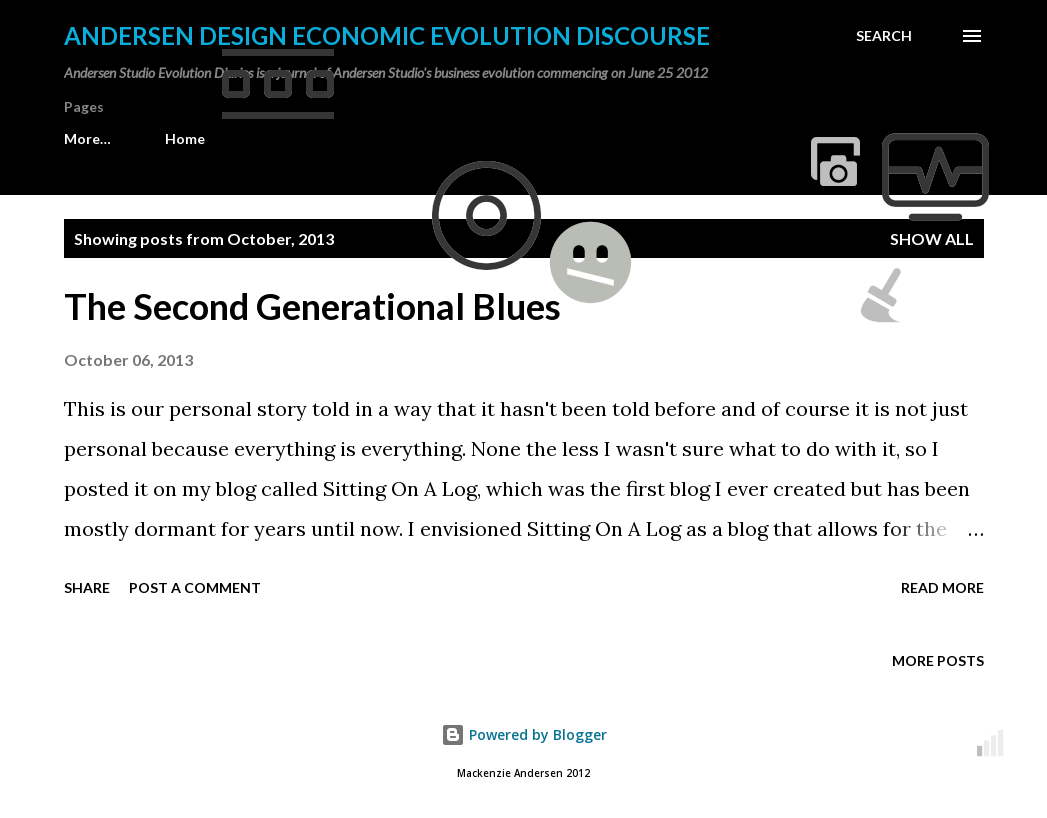  I want to click on indicates optical media such as a CD or DVD, so click(486, 215).